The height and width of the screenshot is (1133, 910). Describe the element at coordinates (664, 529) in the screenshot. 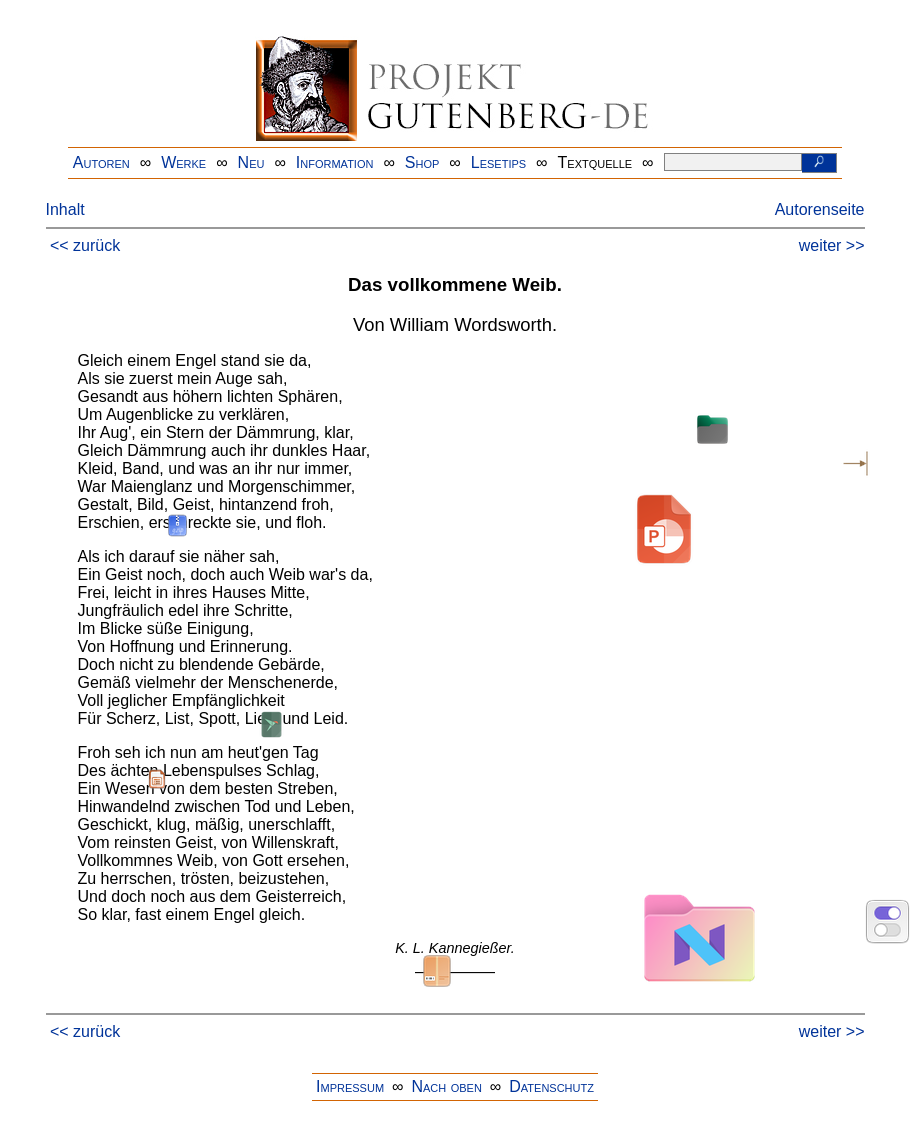

I see `microsoft powerpoint file` at that location.